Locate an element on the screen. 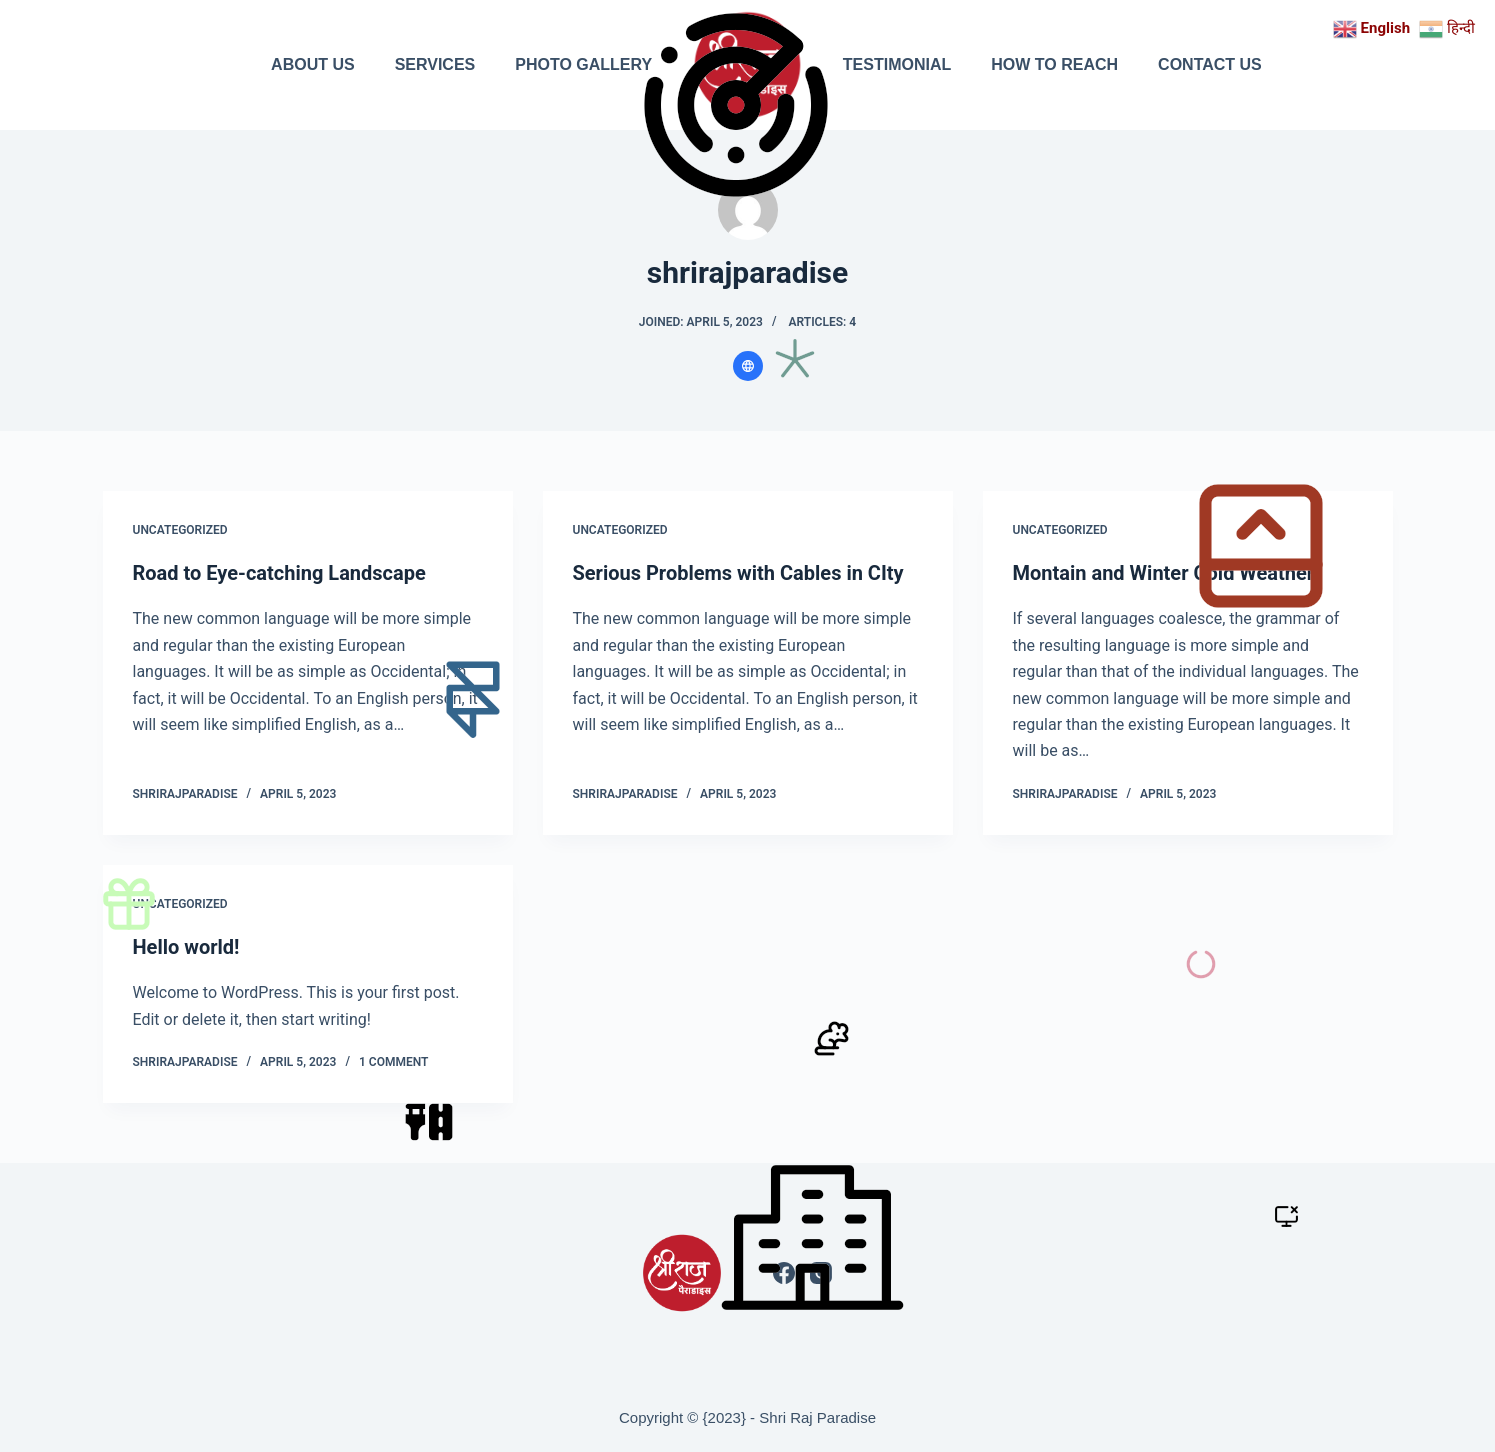  view apartment or residential properties is located at coordinates (812, 1237).